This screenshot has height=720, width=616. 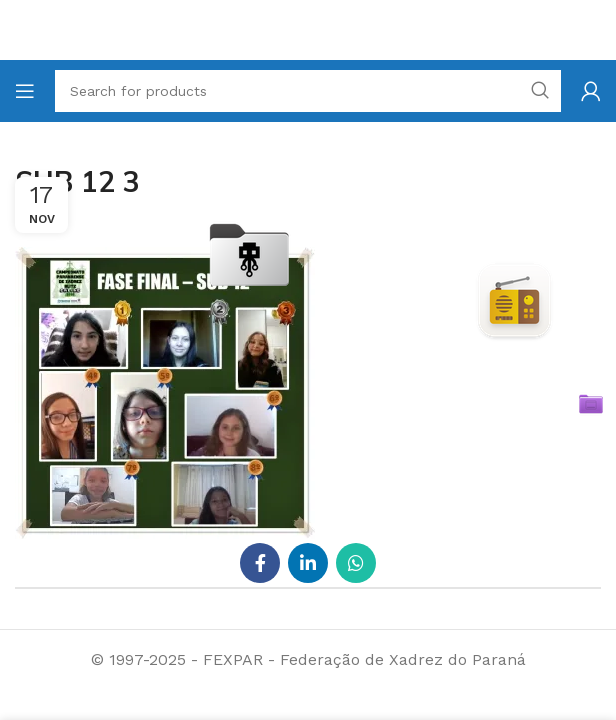 What do you see at coordinates (514, 300) in the screenshot?
I see `open shortwave radio streaming app` at bounding box center [514, 300].